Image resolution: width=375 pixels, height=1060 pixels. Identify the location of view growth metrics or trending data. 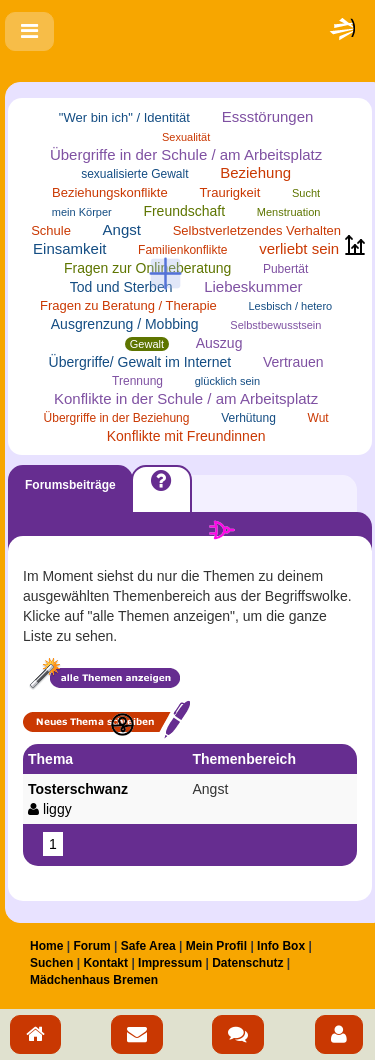
(355, 245).